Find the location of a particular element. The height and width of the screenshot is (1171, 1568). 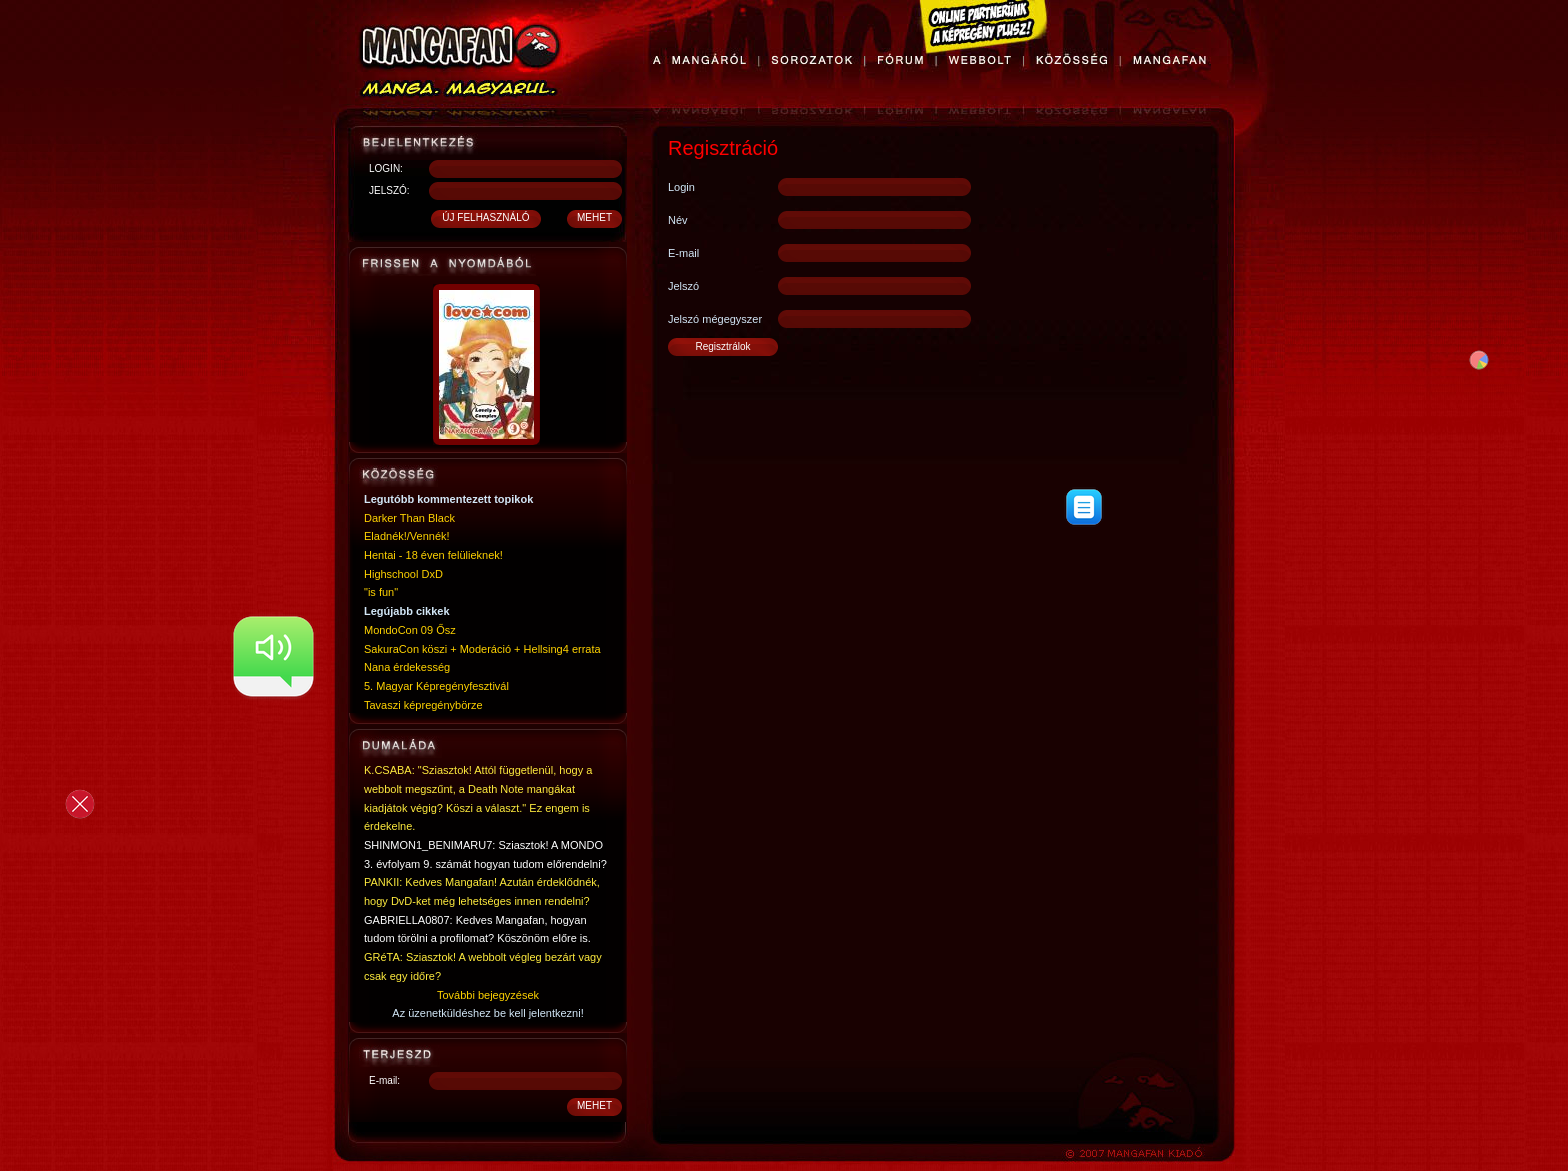

open disk usage analyzer is located at coordinates (1479, 360).